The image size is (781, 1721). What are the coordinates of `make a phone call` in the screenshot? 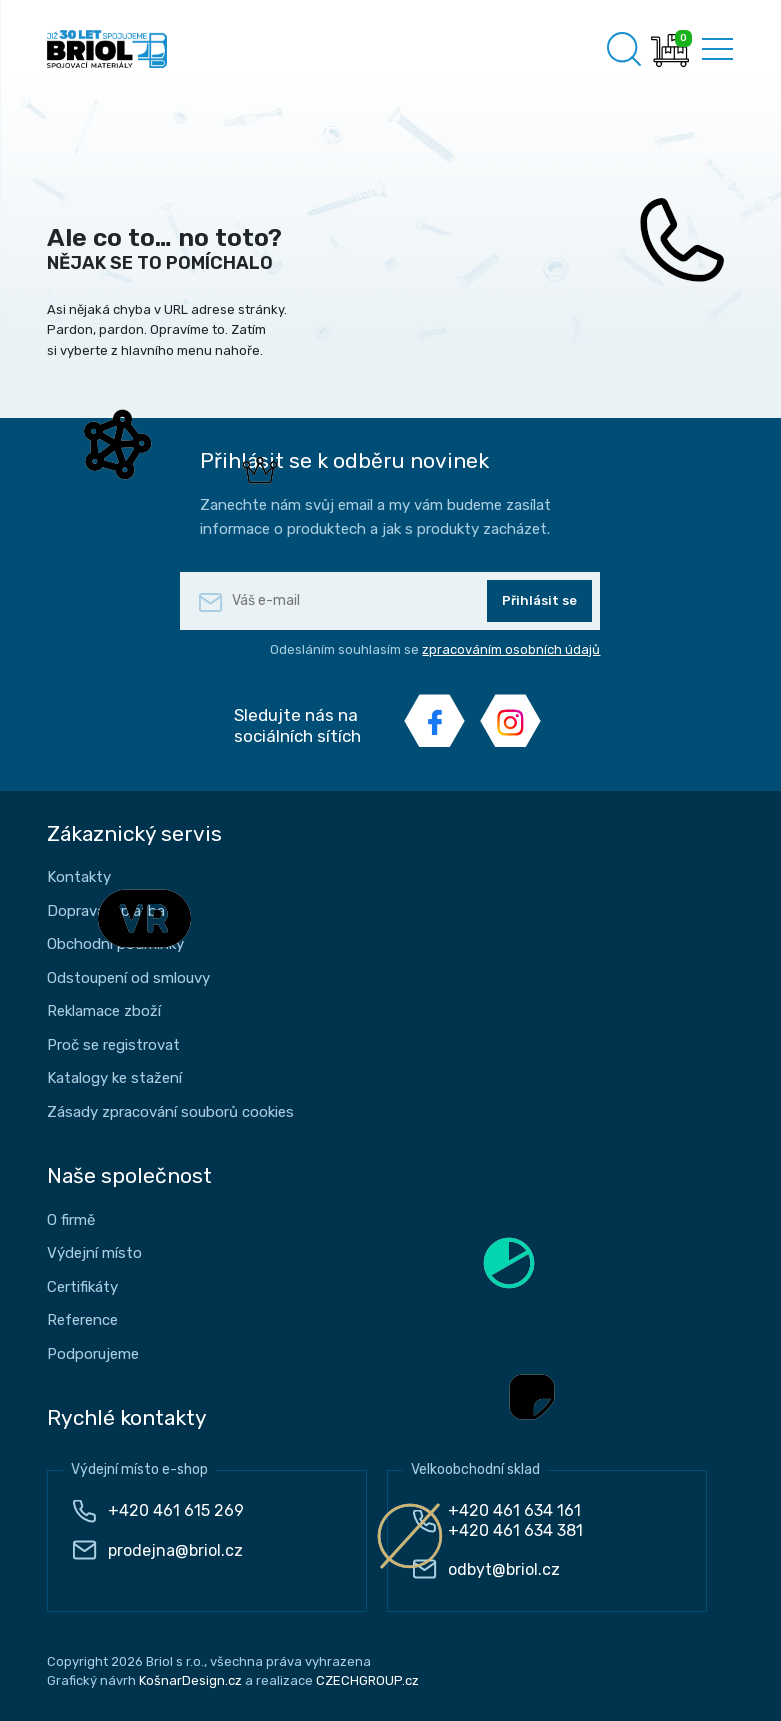 It's located at (680, 241).